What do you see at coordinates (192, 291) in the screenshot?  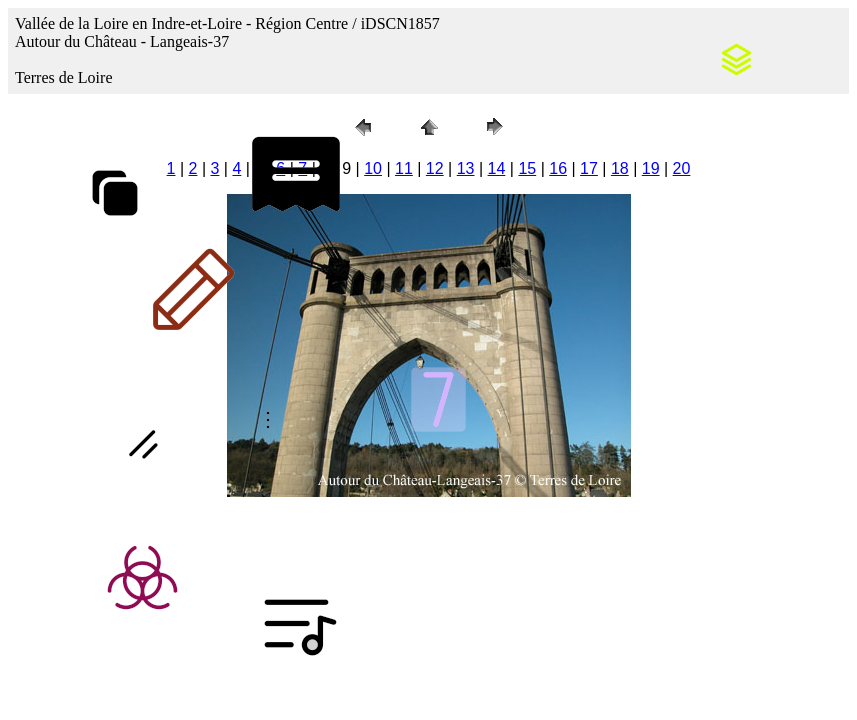 I see `edit content or text` at bounding box center [192, 291].